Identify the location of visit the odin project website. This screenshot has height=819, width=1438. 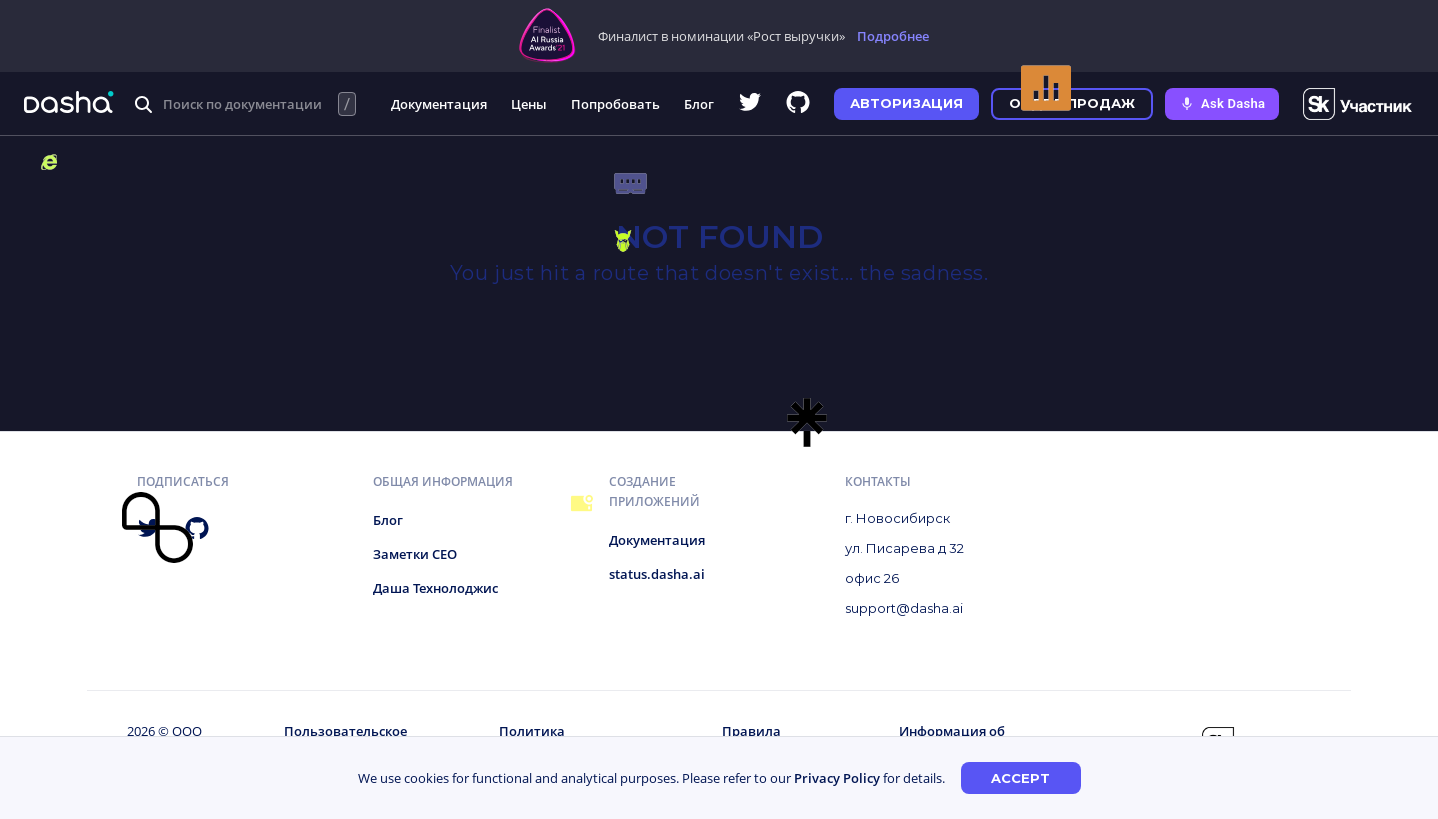
(623, 241).